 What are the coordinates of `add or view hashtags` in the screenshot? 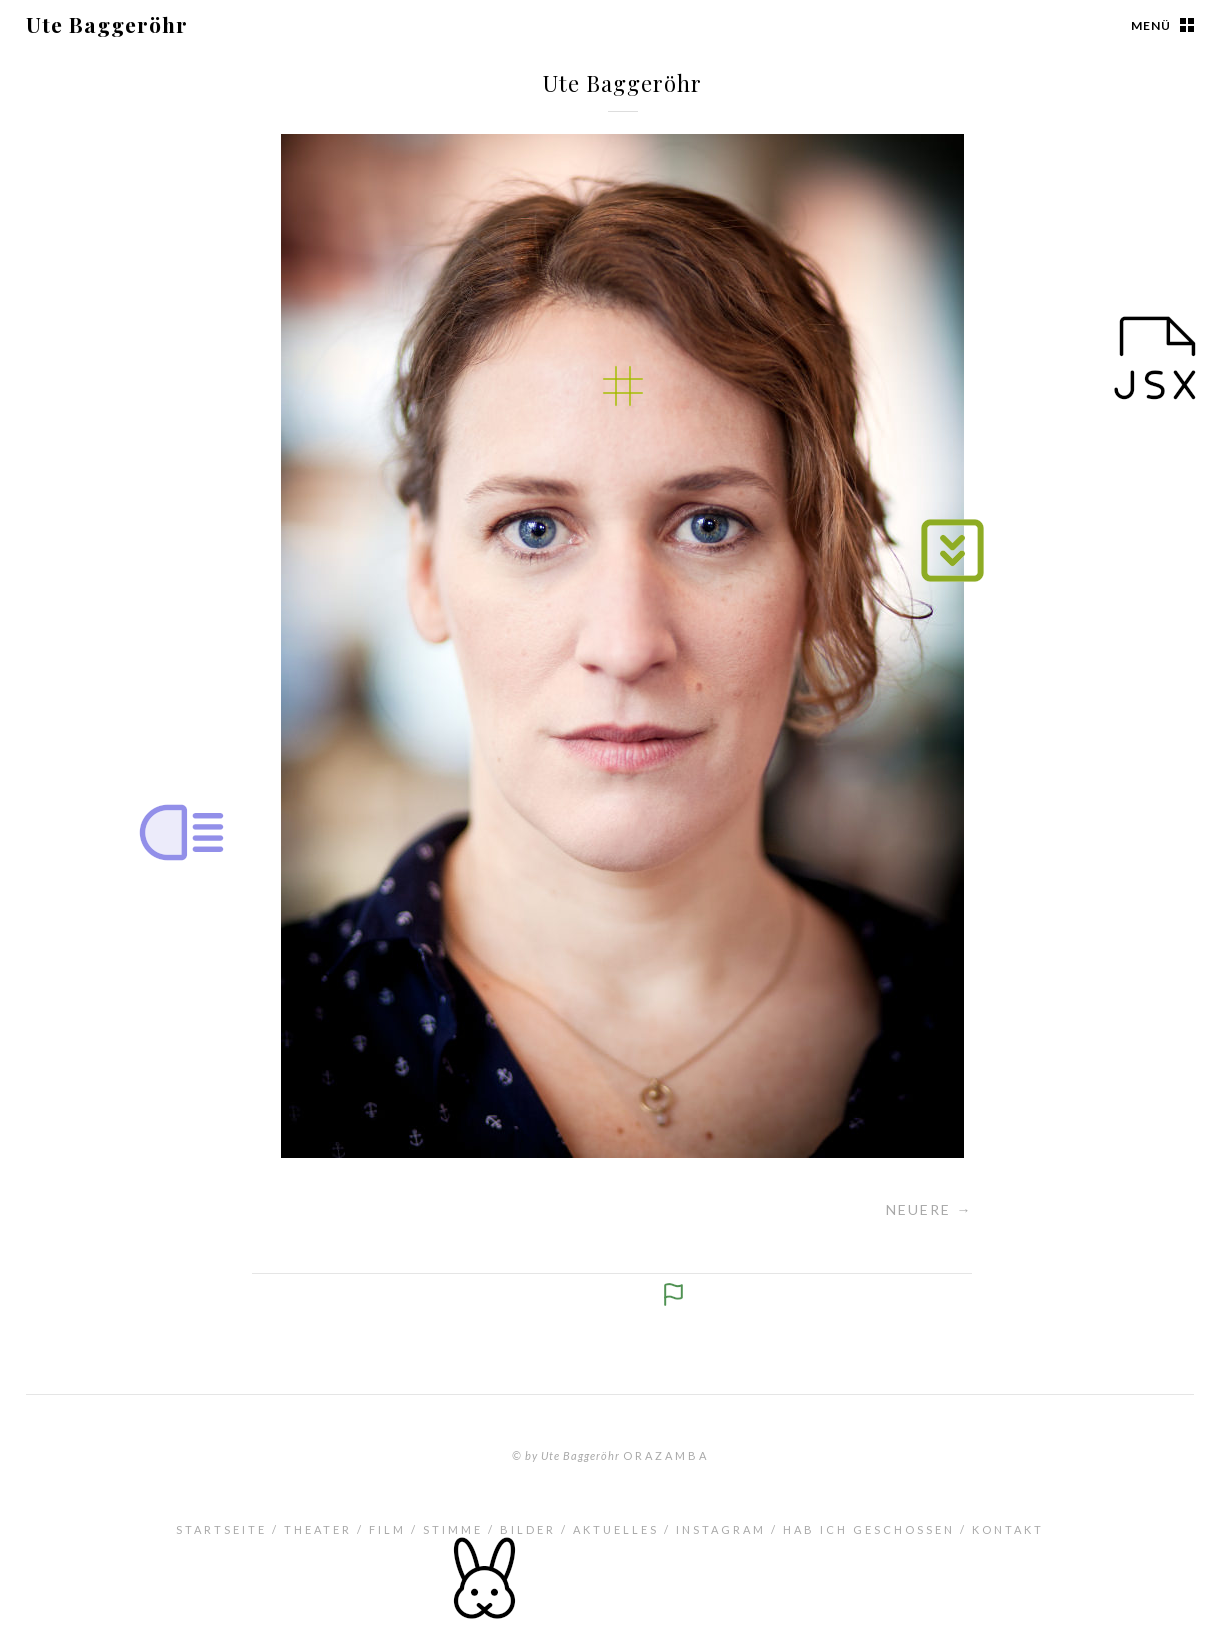 It's located at (623, 386).